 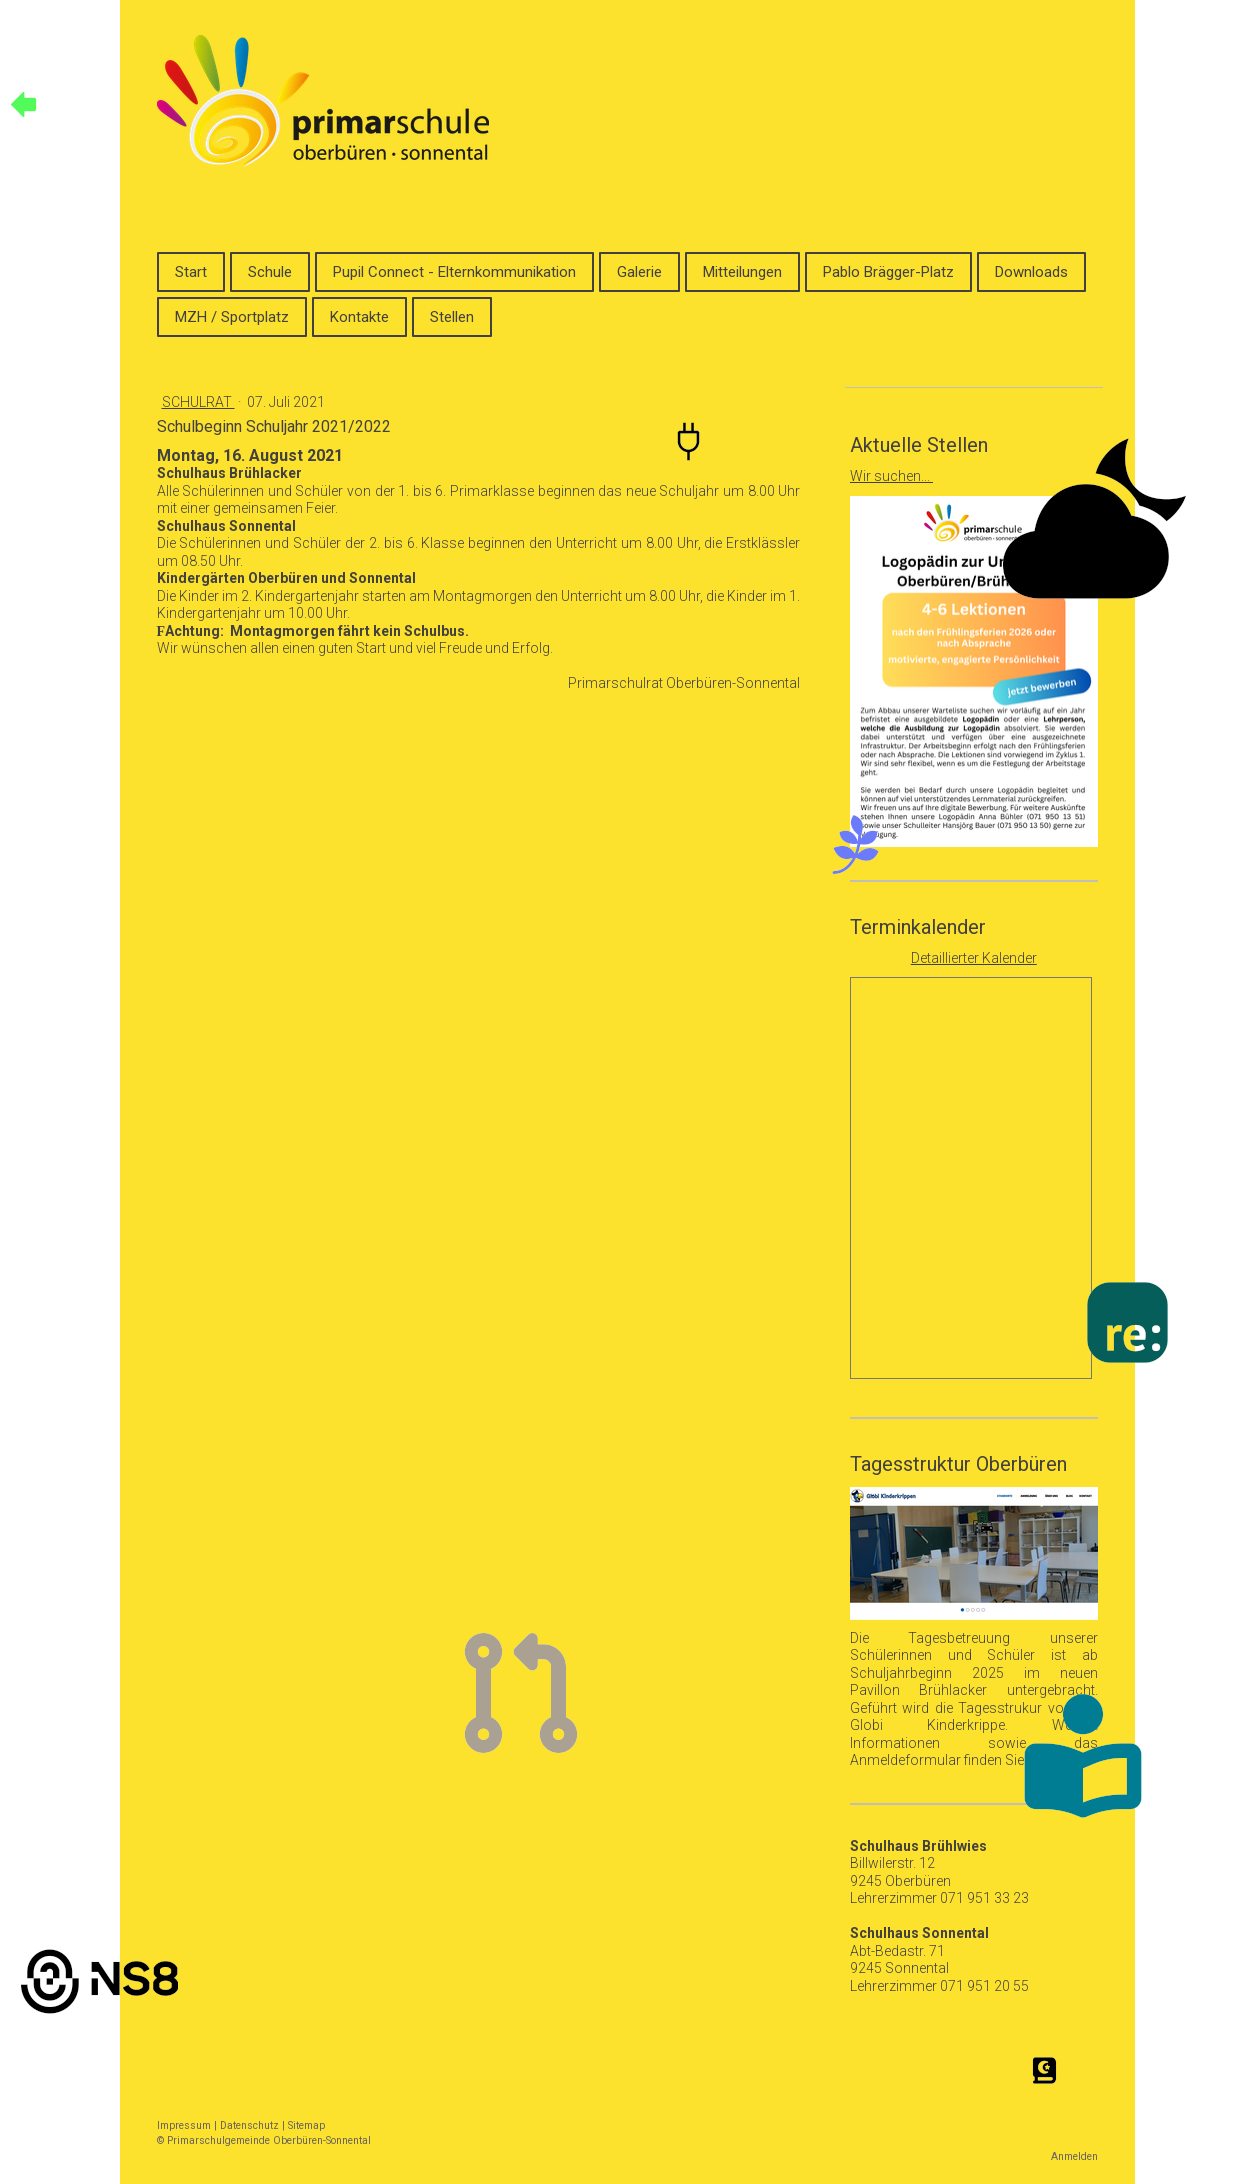 What do you see at coordinates (1044, 2070) in the screenshot?
I see `access quran or islamic religious text` at bounding box center [1044, 2070].